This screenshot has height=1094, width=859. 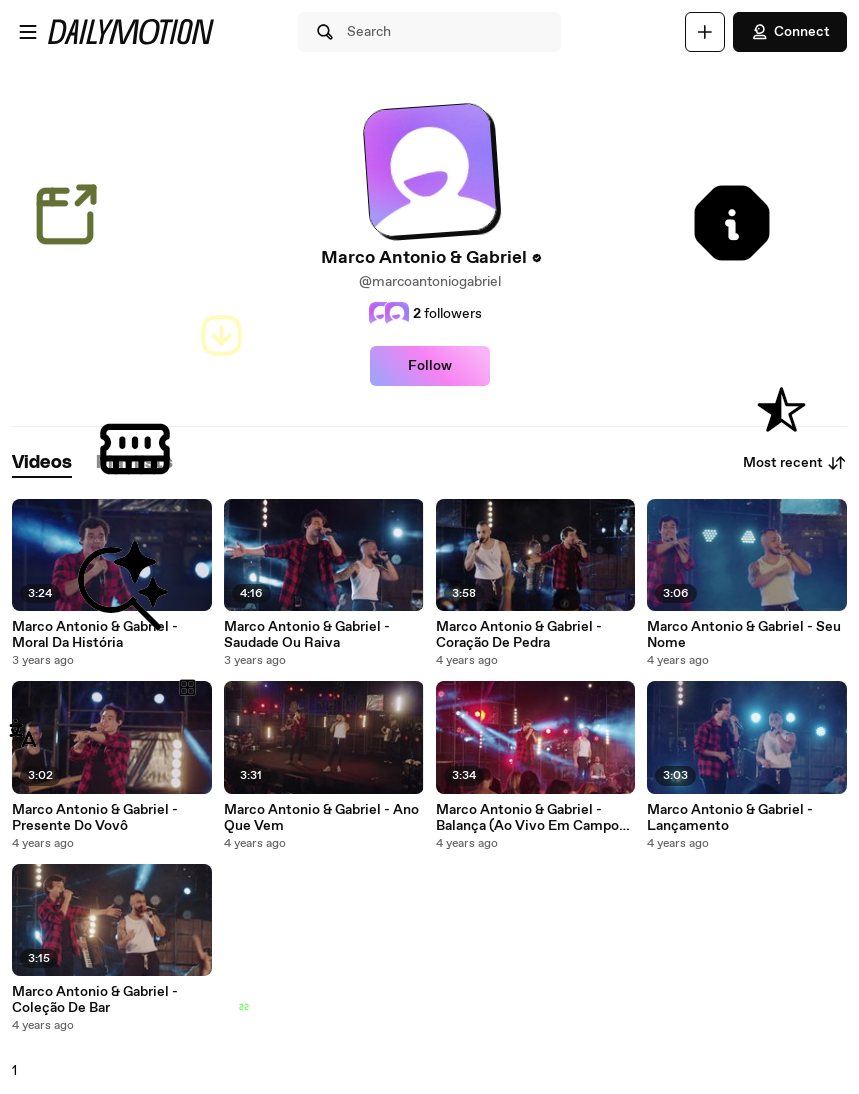 What do you see at coordinates (65, 216) in the screenshot?
I see `maximize browser window to full screen` at bounding box center [65, 216].